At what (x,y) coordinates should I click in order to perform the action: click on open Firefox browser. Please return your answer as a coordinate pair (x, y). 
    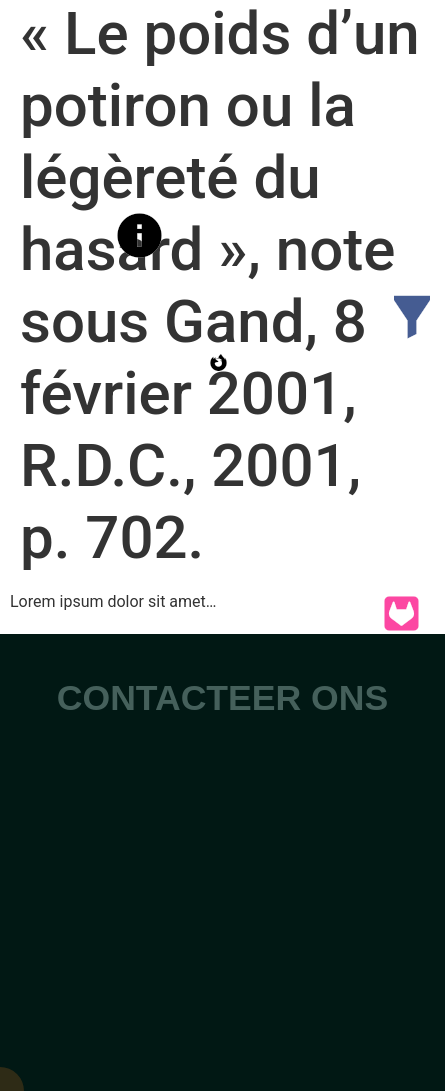
    Looking at the image, I should click on (218, 362).